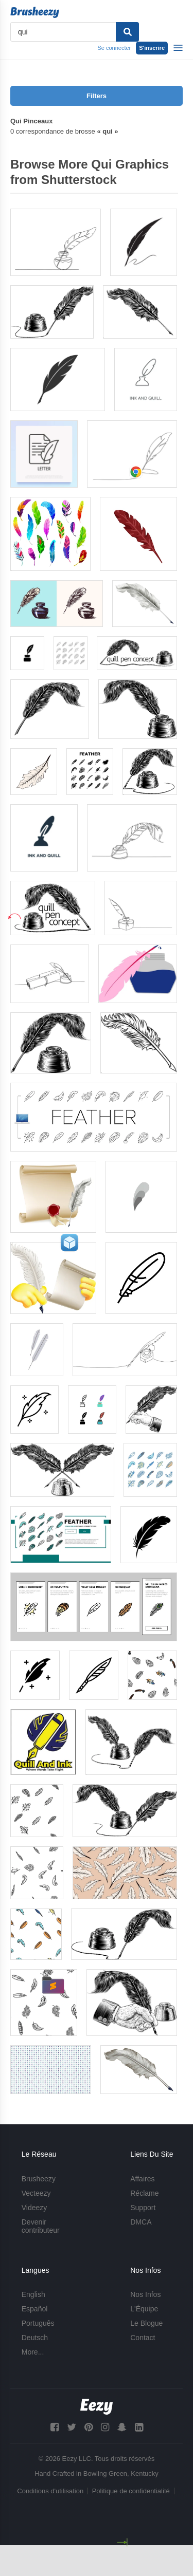  Describe the element at coordinates (69, 1243) in the screenshot. I see `access 3D model or USD file viewer` at that location.